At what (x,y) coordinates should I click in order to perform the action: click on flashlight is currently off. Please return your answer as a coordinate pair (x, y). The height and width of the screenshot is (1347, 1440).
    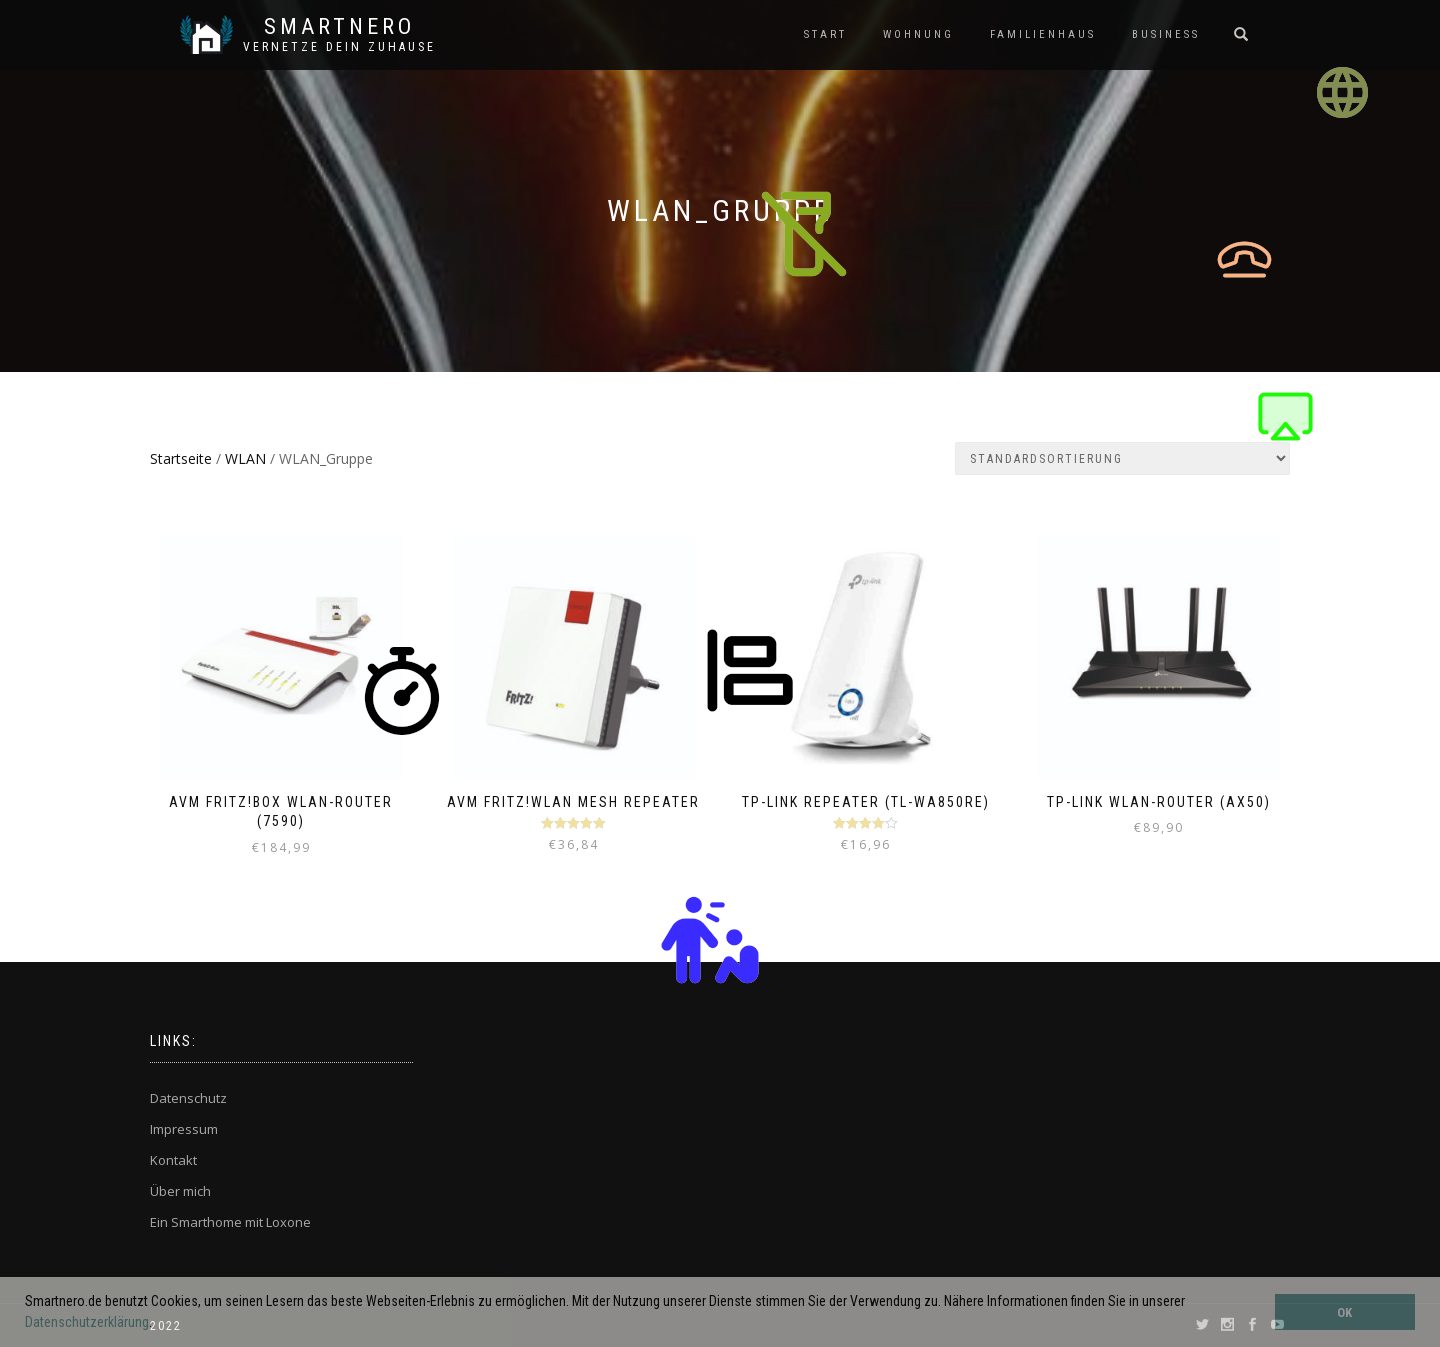
    Looking at the image, I should click on (804, 234).